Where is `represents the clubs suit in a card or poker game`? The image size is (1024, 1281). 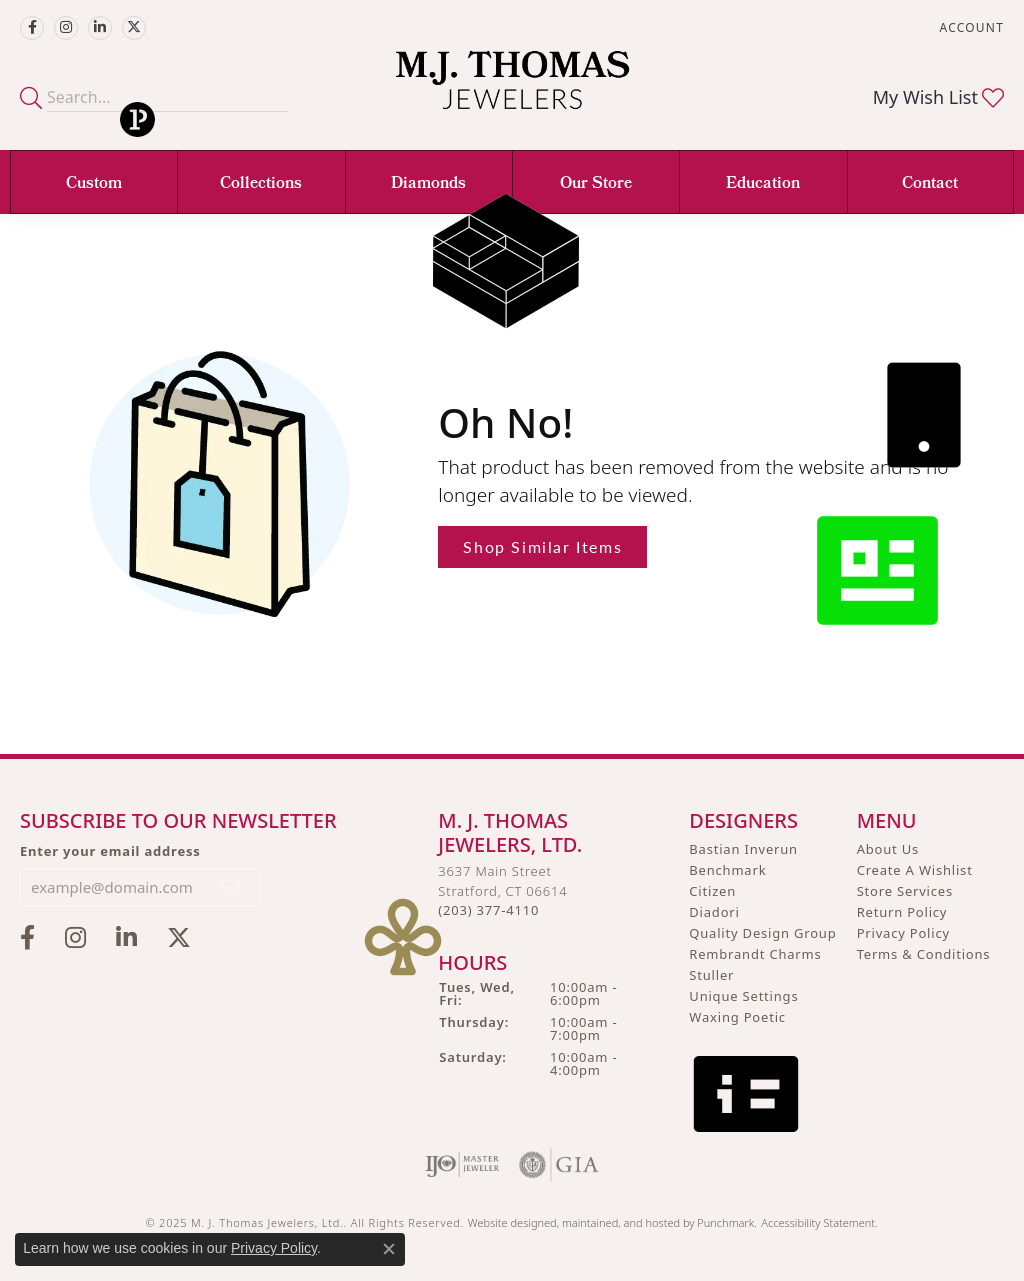 represents the clubs suit in a card or poker game is located at coordinates (403, 937).